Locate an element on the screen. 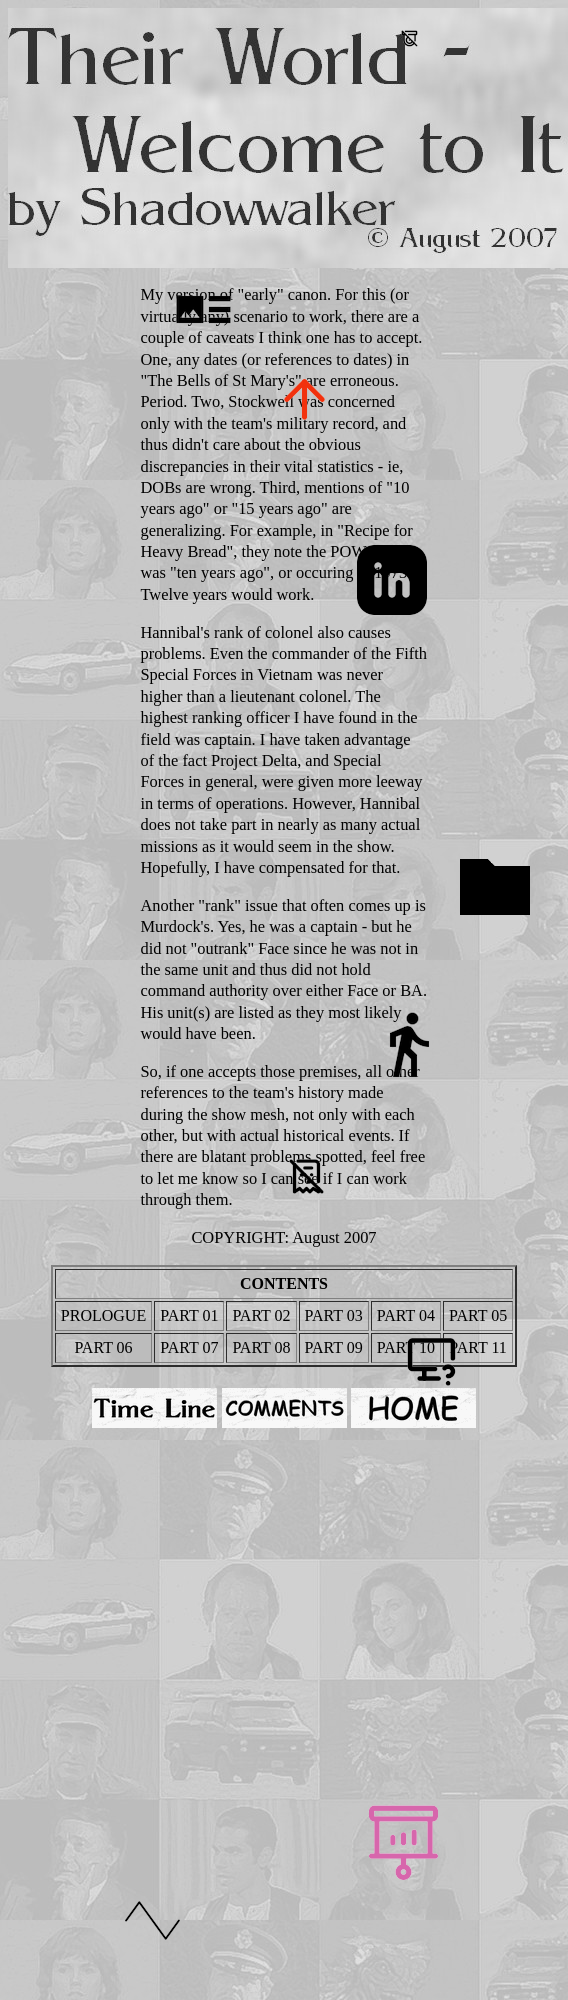 The image size is (568, 2000). view presentation with data charts is located at coordinates (403, 1837).